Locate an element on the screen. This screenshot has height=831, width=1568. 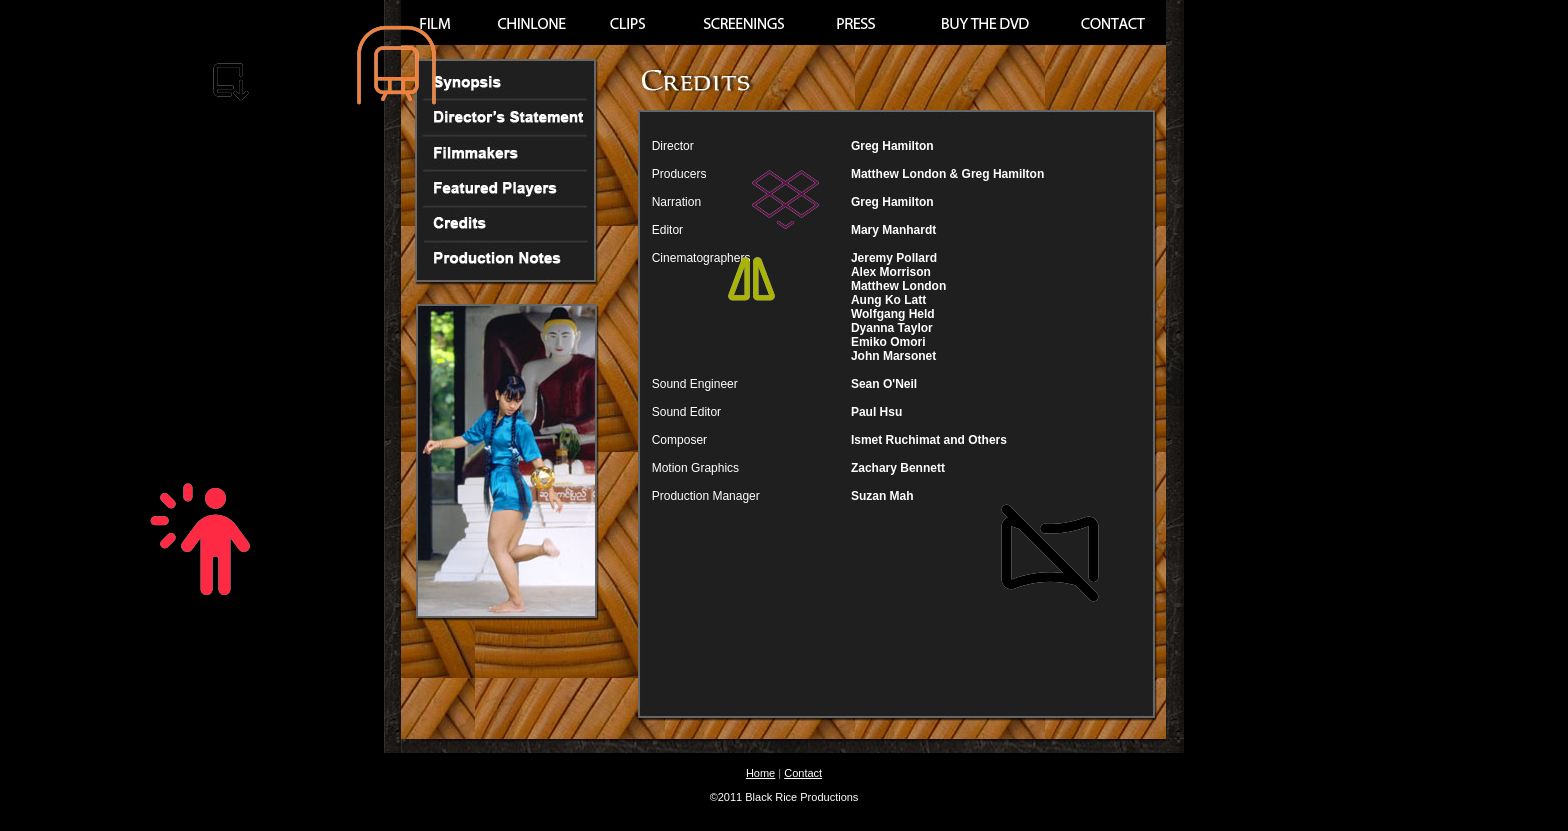
indicates a person with high energy or activity is located at coordinates (209, 541).